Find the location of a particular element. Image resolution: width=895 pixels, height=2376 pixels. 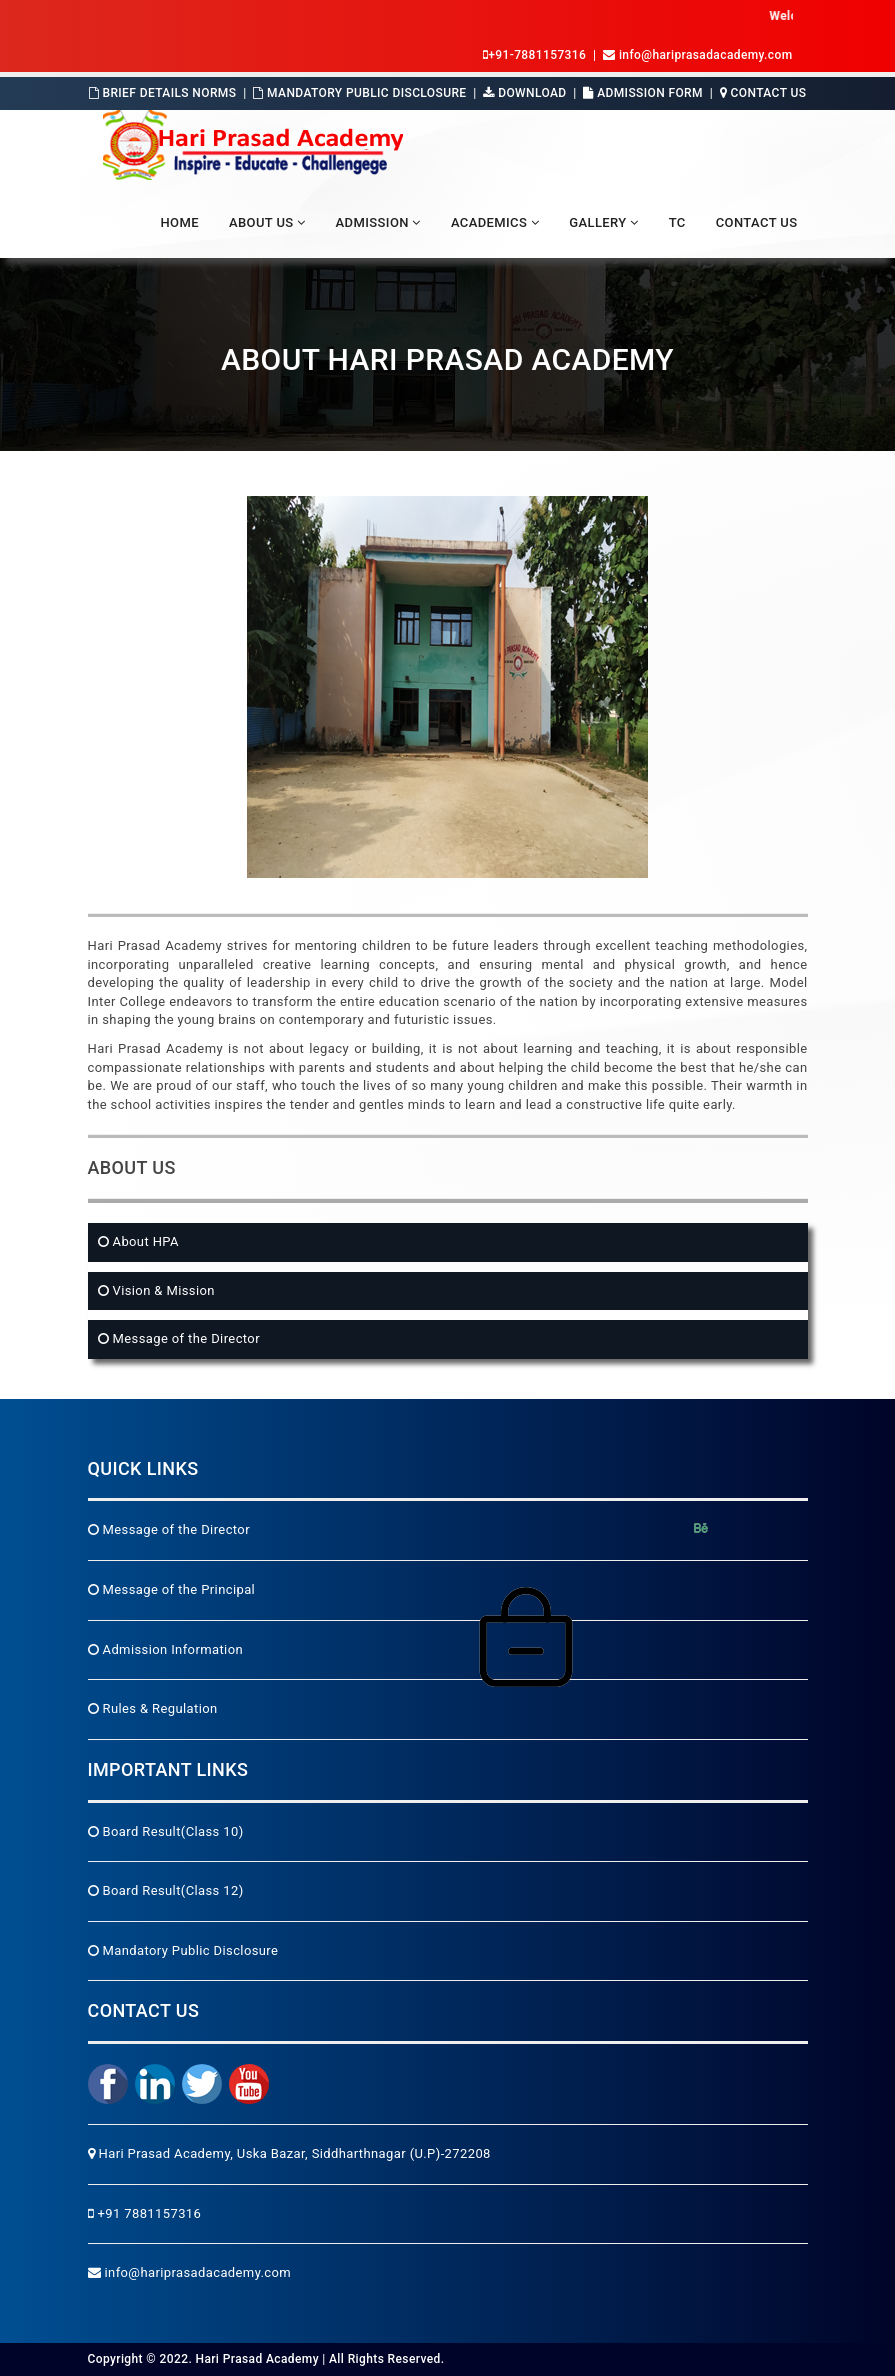

visit behance profile is located at coordinates (701, 1528).